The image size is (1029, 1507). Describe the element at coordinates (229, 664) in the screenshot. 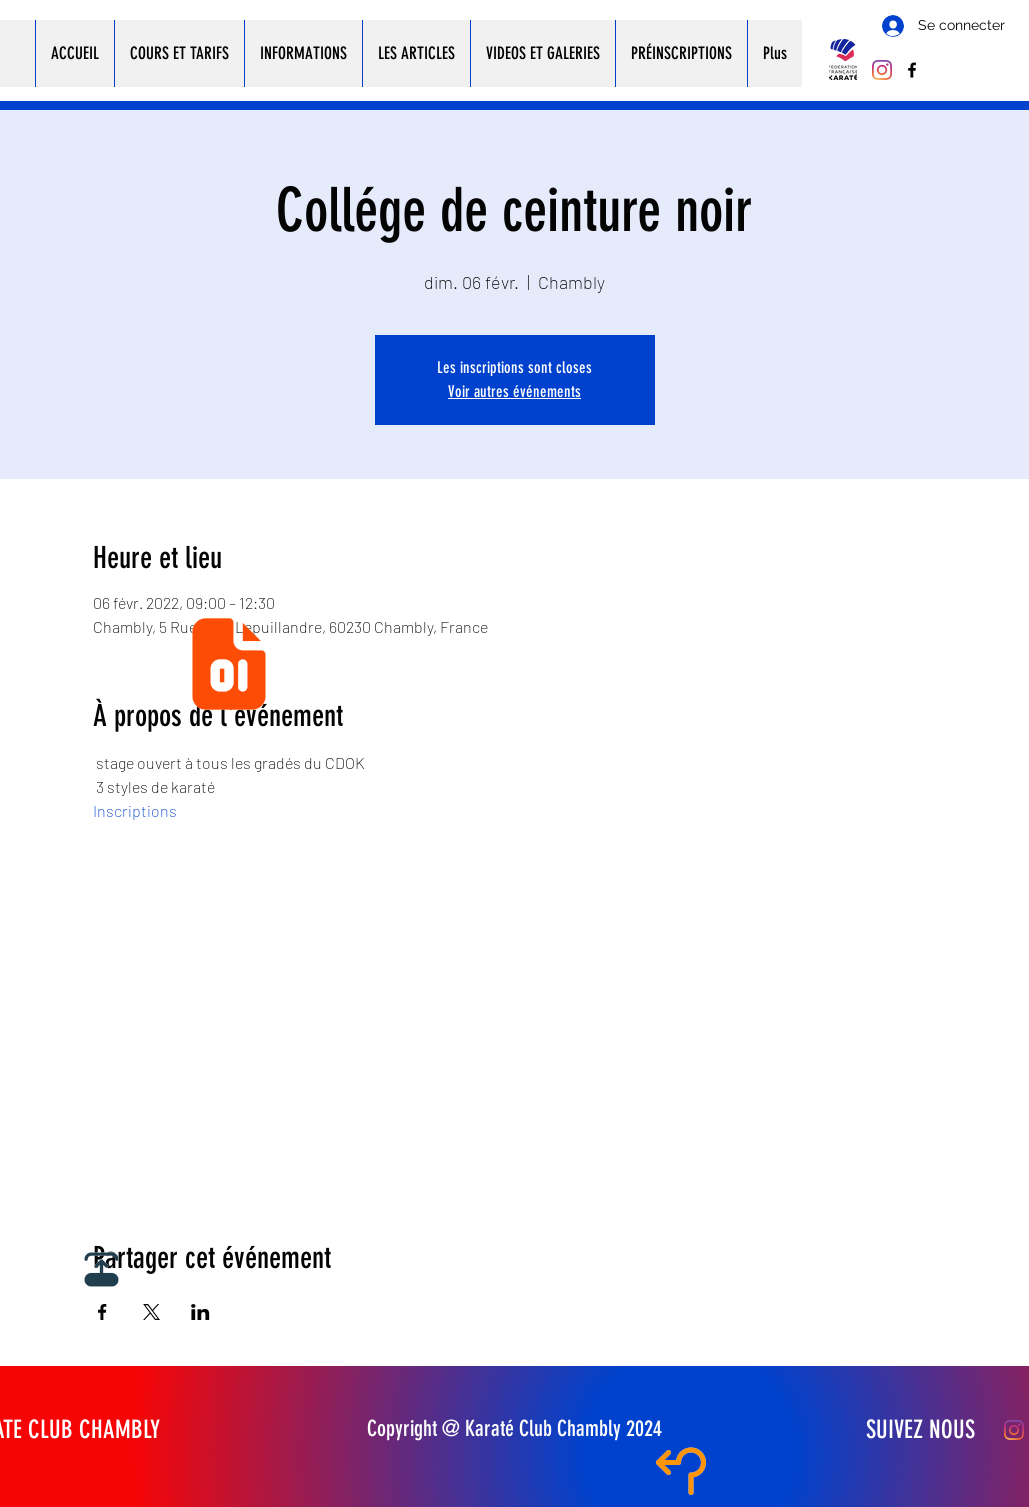

I see `view a file containing numerical data` at that location.